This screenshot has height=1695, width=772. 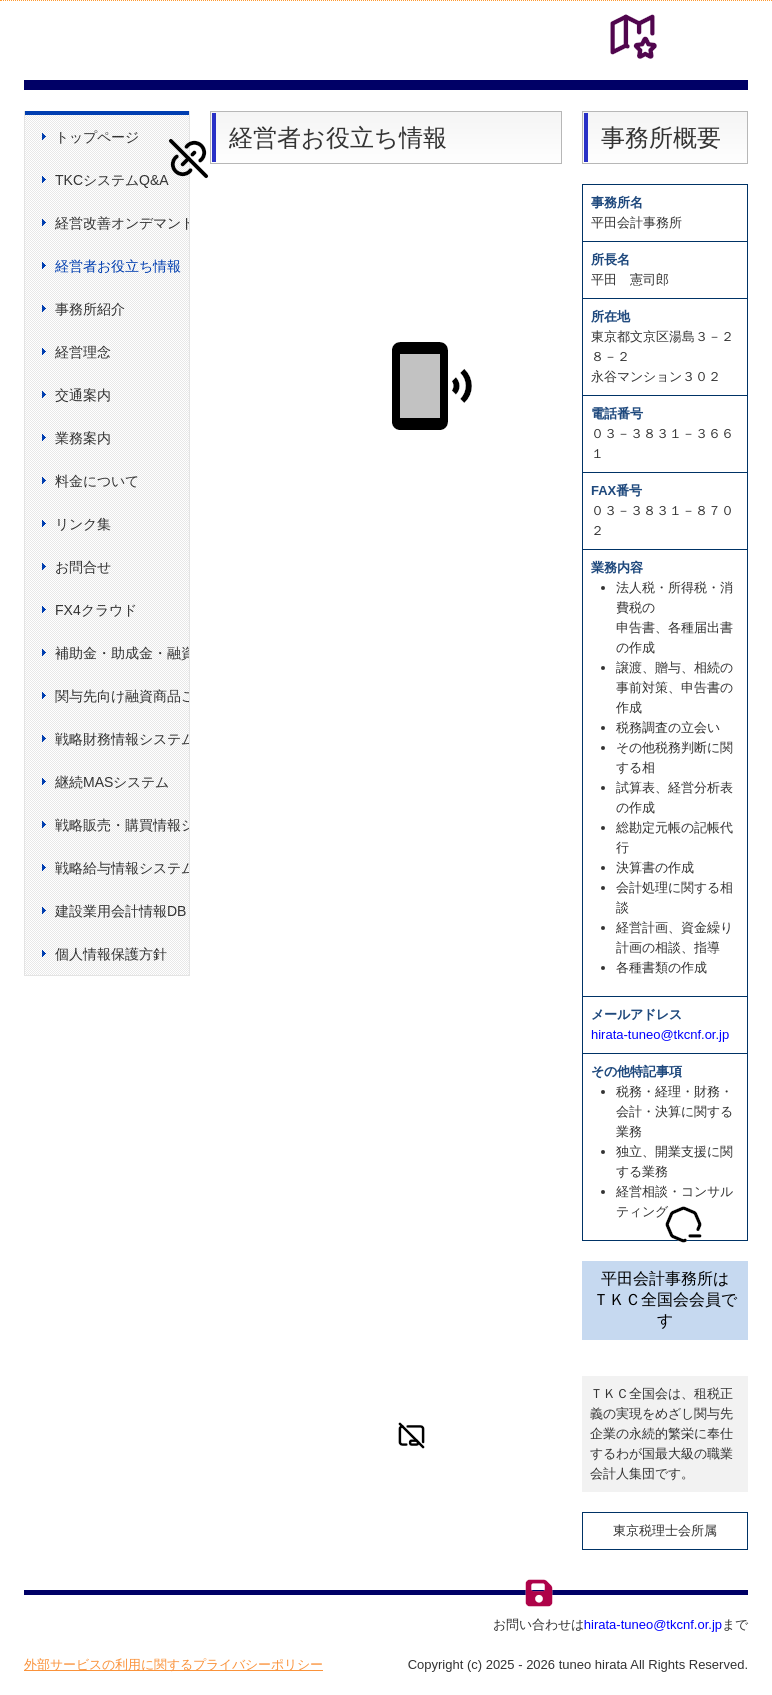 I want to click on save current file or document, so click(x=539, y=1593).